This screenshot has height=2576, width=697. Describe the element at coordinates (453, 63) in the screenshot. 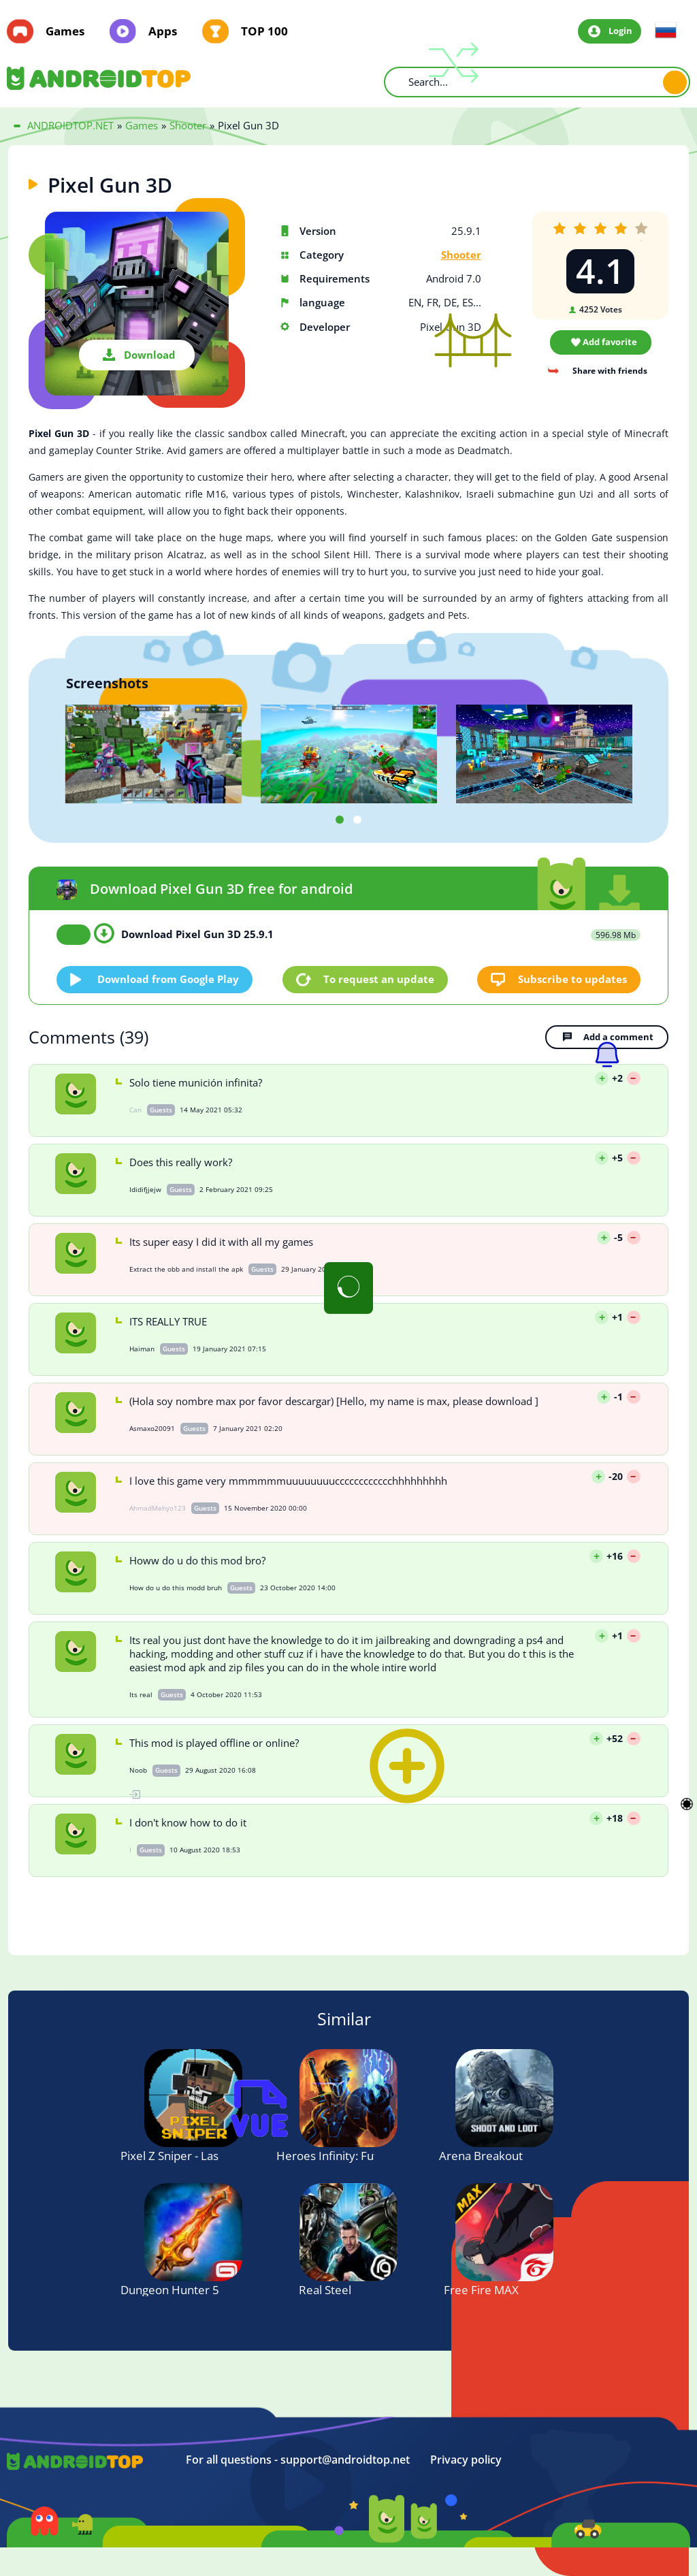

I see `shuffle or randomize playlist order` at that location.